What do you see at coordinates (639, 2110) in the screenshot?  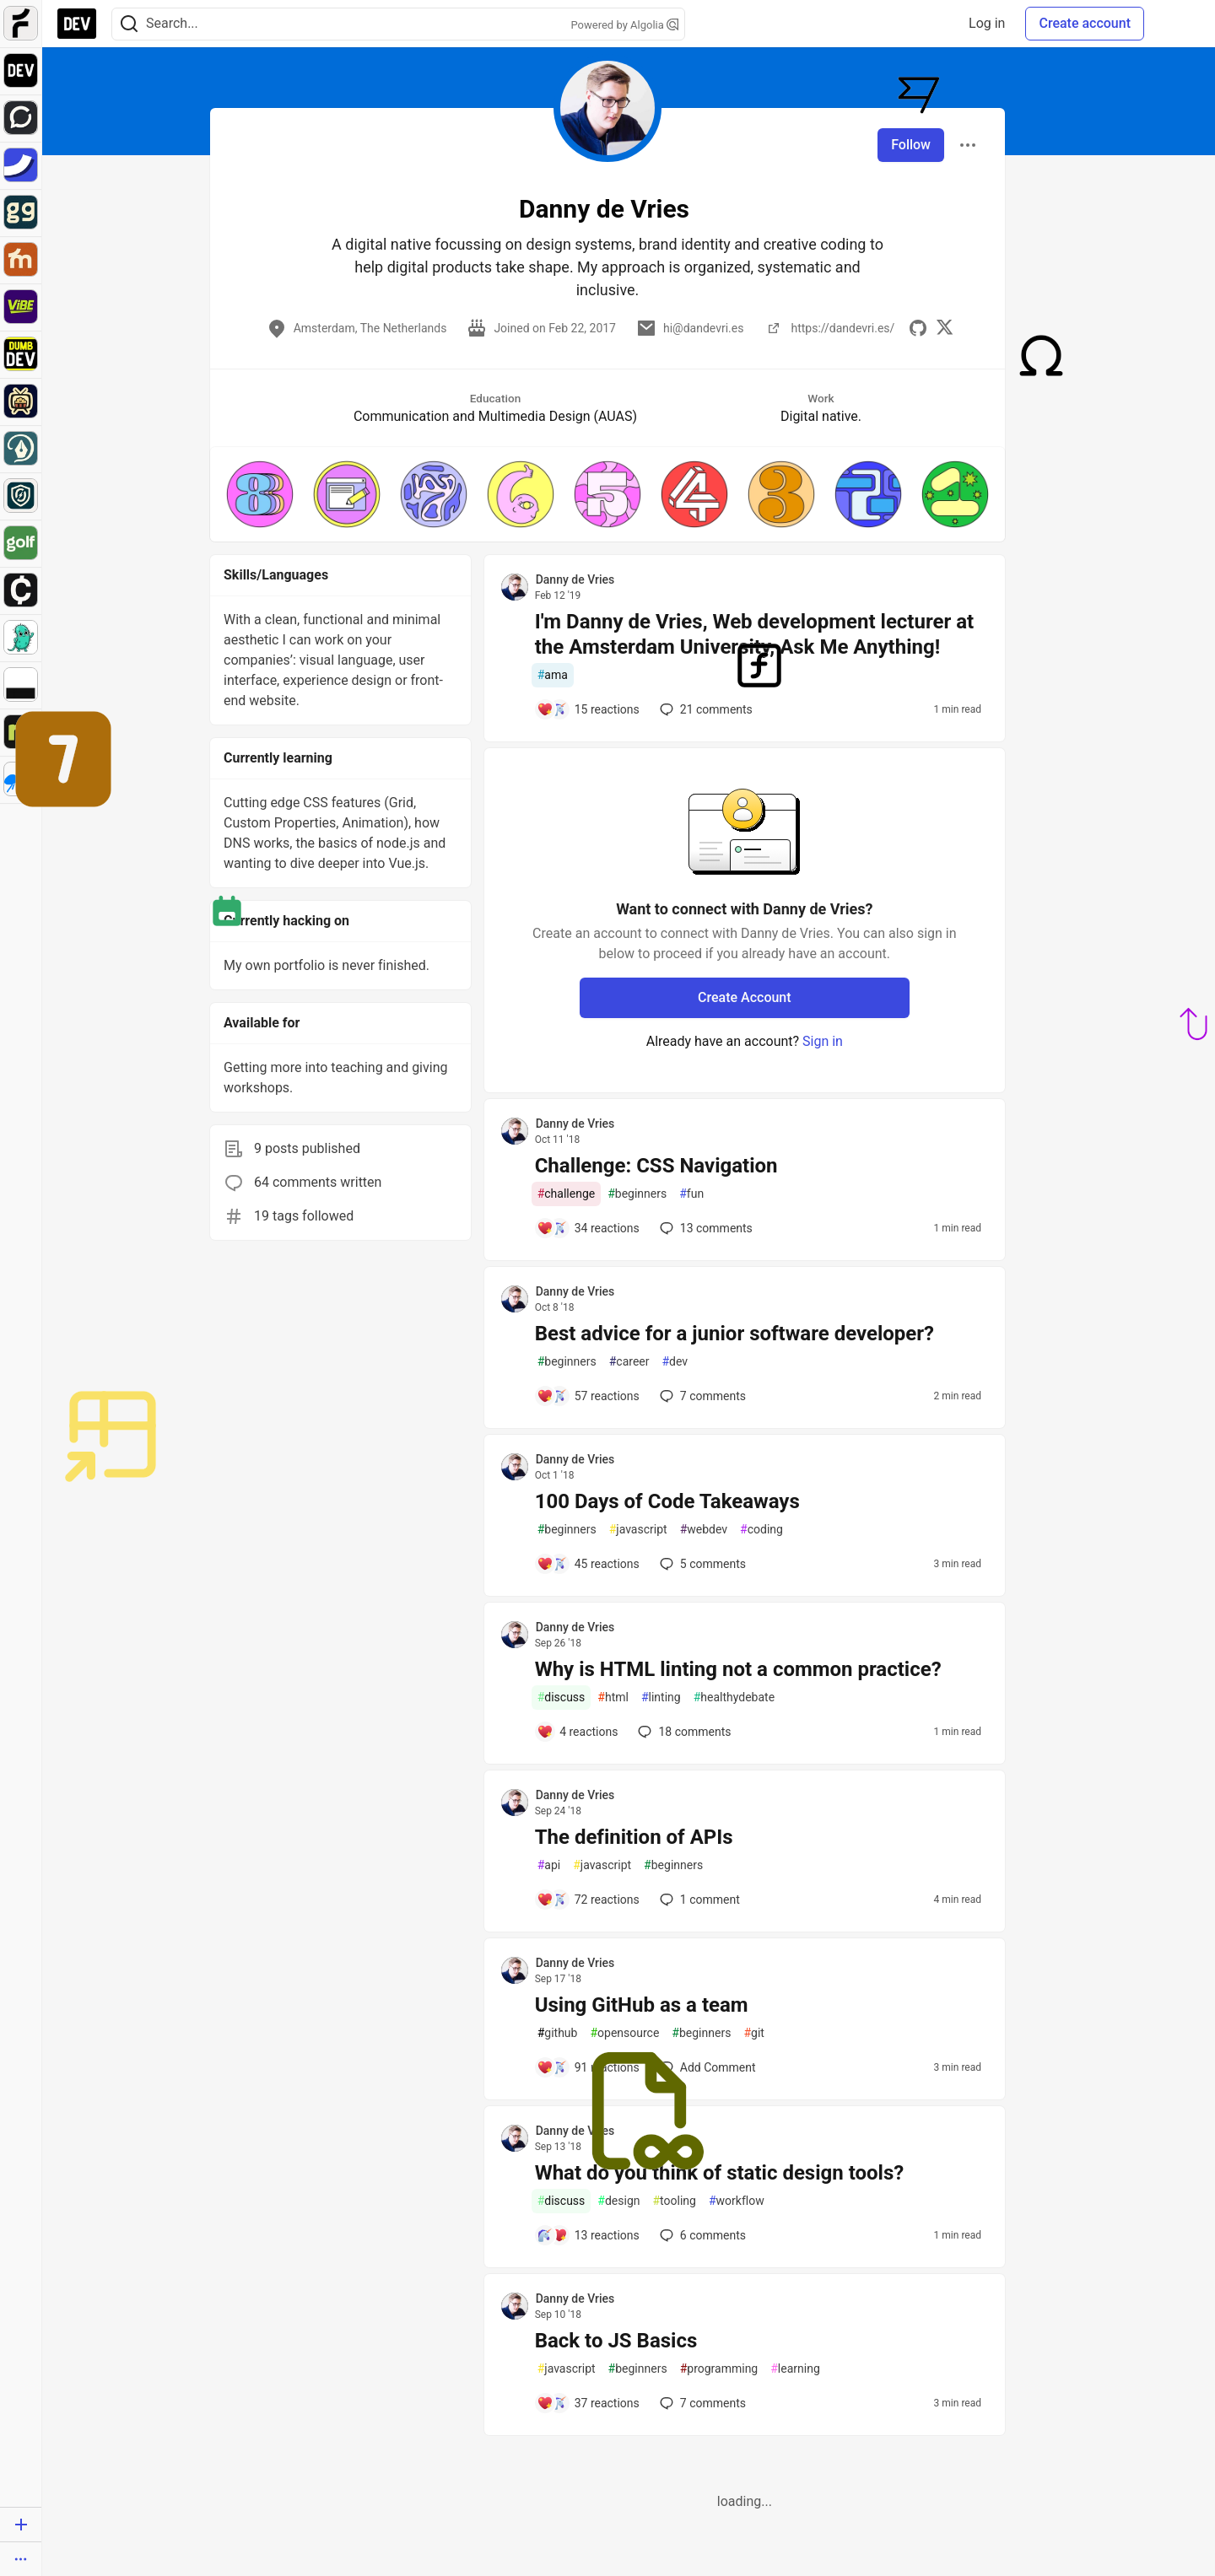 I see `a file with unlimited or infinite storage` at bounding box center [639, 2110].